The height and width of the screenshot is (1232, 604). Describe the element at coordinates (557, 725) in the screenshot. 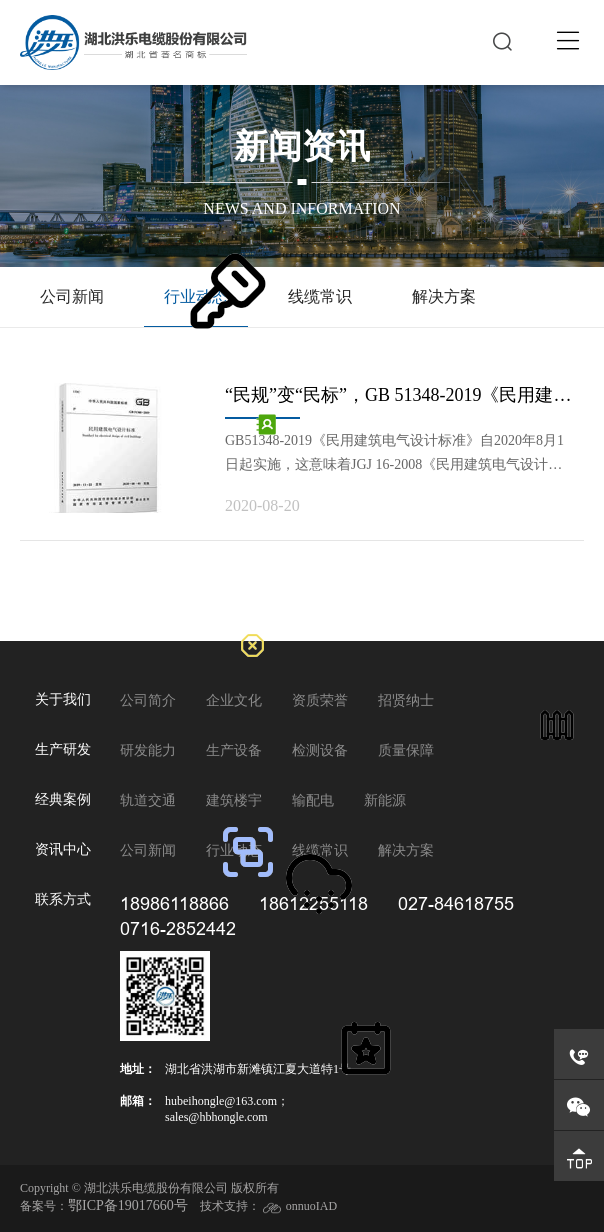

I see `set boundary or privacy restrictions` at that location.